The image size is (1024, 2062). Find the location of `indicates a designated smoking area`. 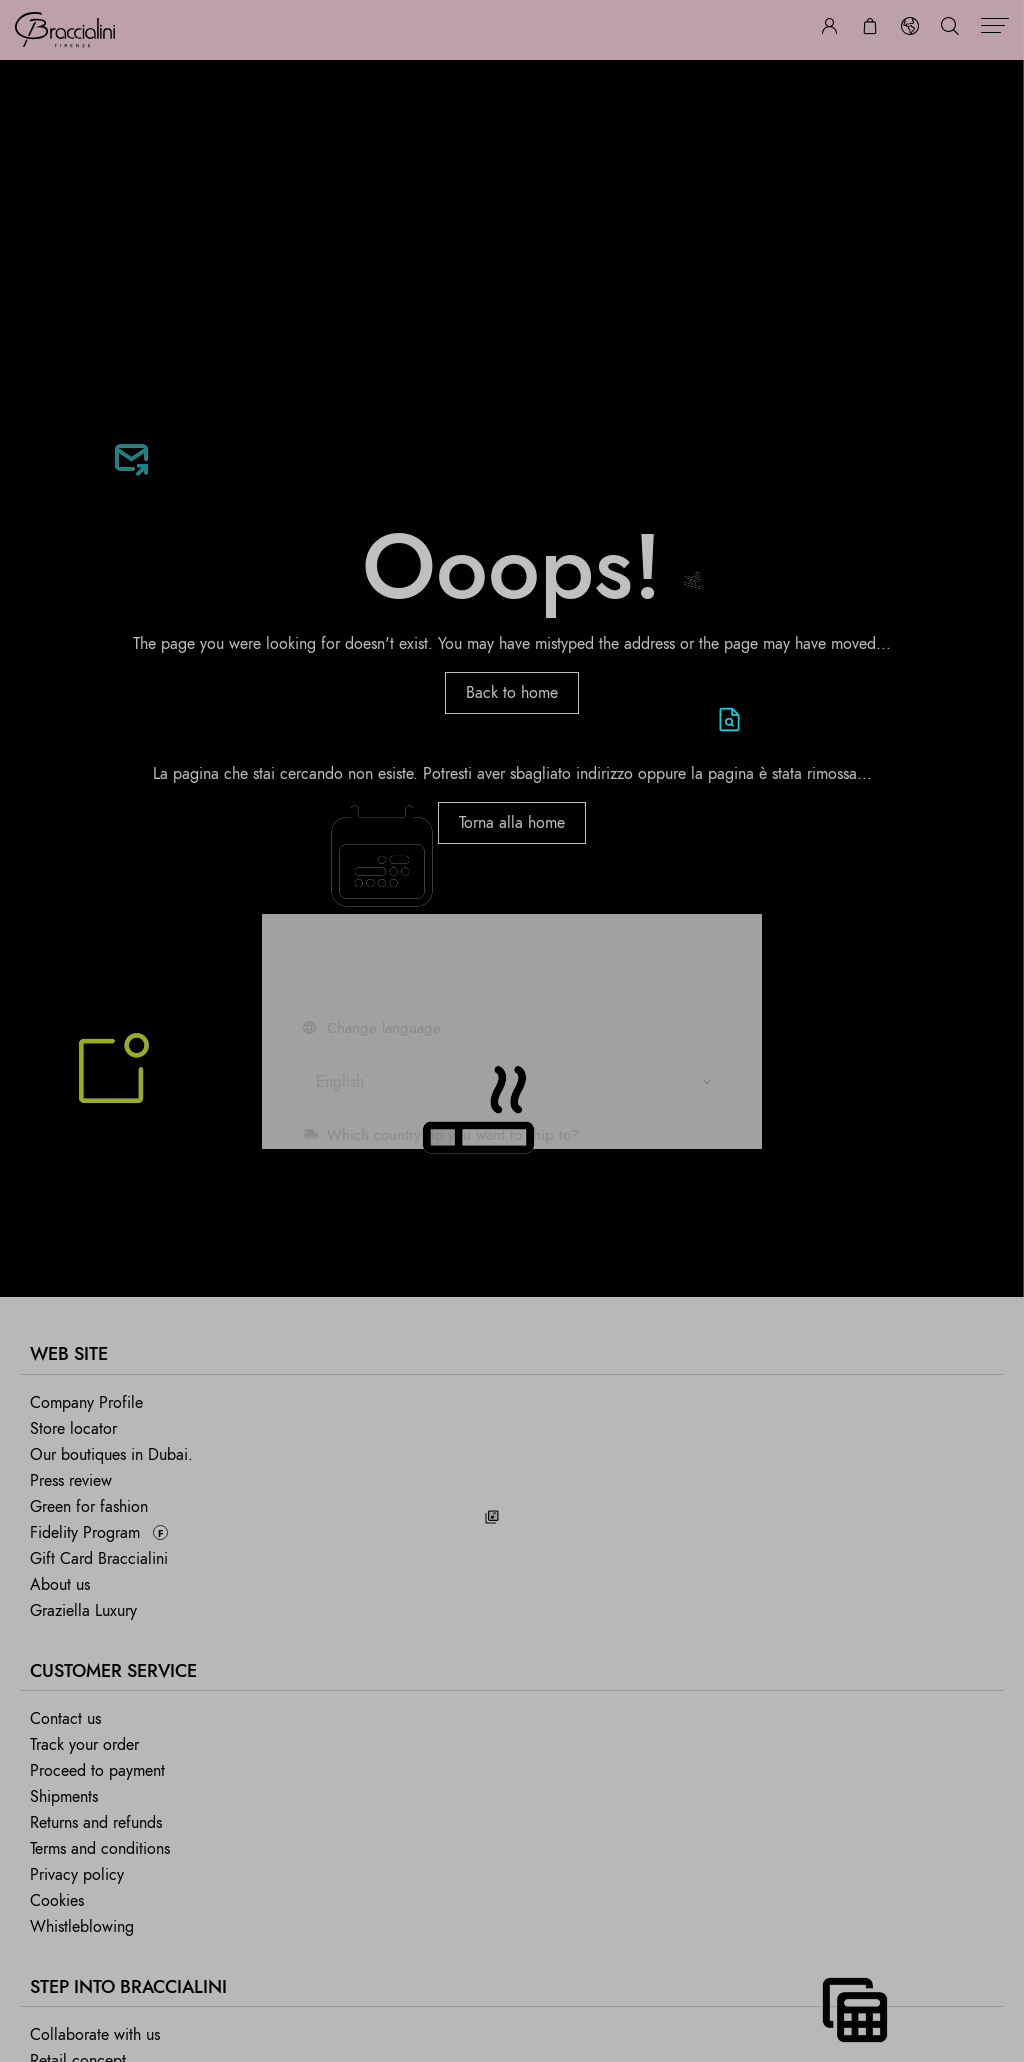

indicates a designated smoking area is located at coordinates (478, 1121).